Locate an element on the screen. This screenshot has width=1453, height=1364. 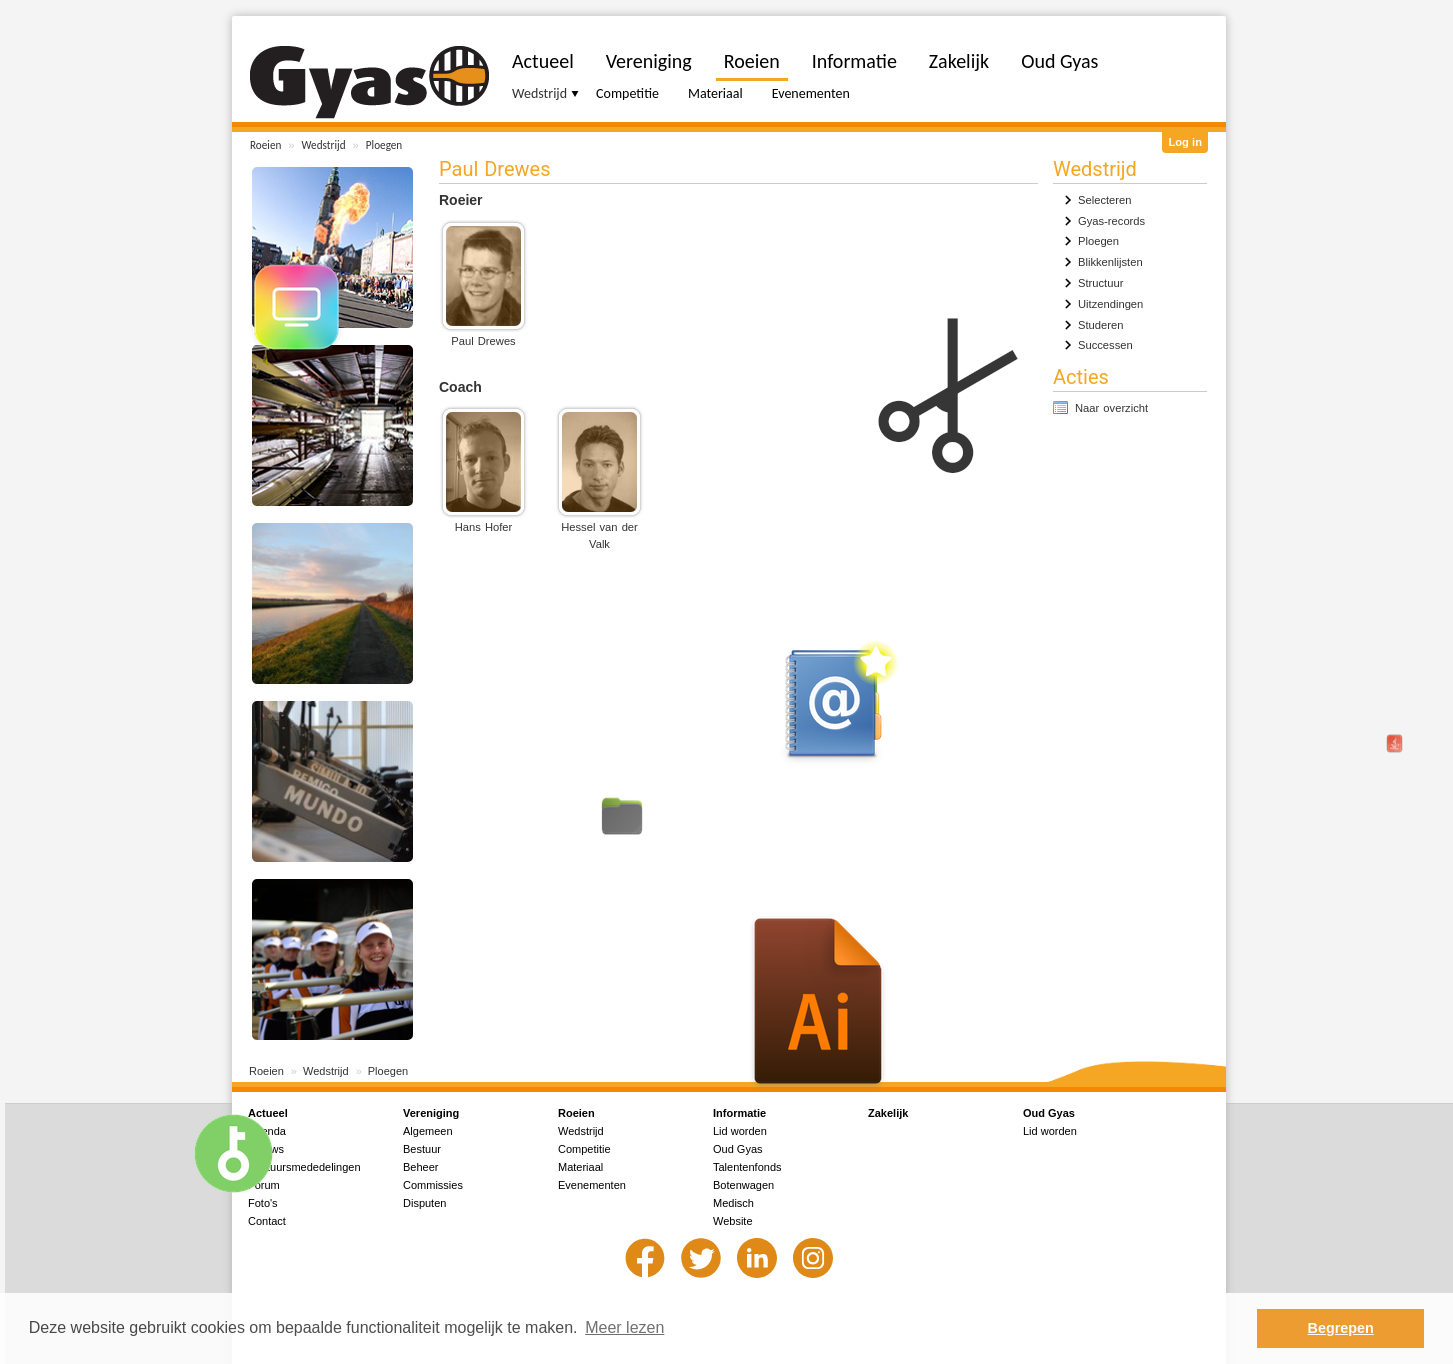
open a folder to view its contents is located at coordinates (622, 816).